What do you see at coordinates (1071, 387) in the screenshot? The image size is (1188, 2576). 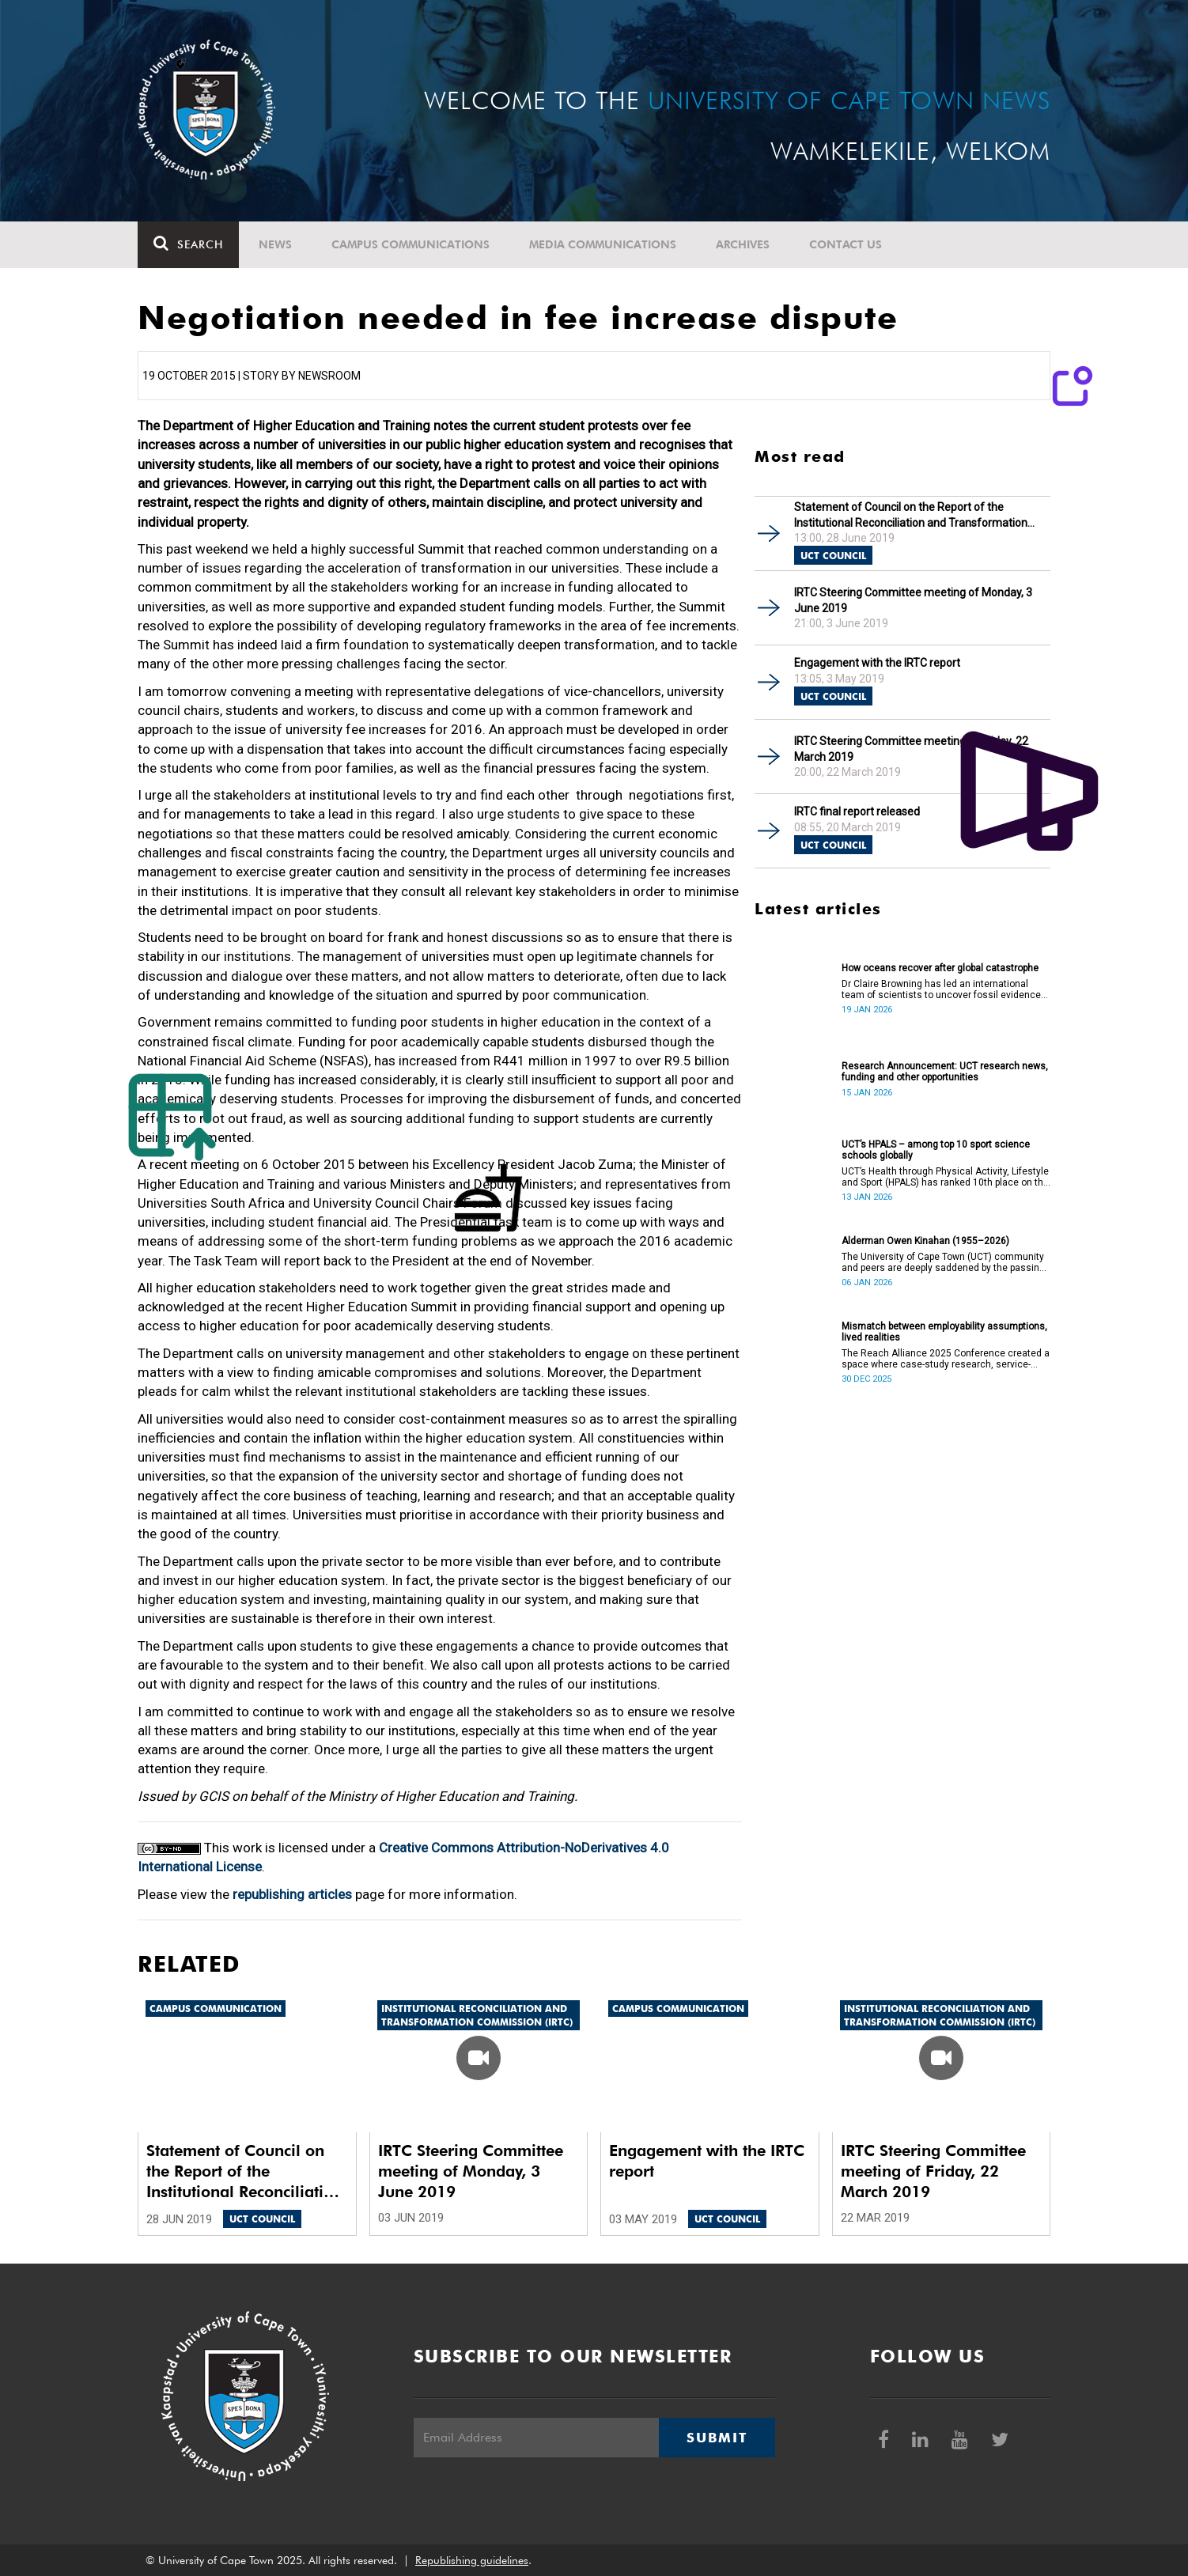 I see `view notifications` at bounding box center [1071, 387].